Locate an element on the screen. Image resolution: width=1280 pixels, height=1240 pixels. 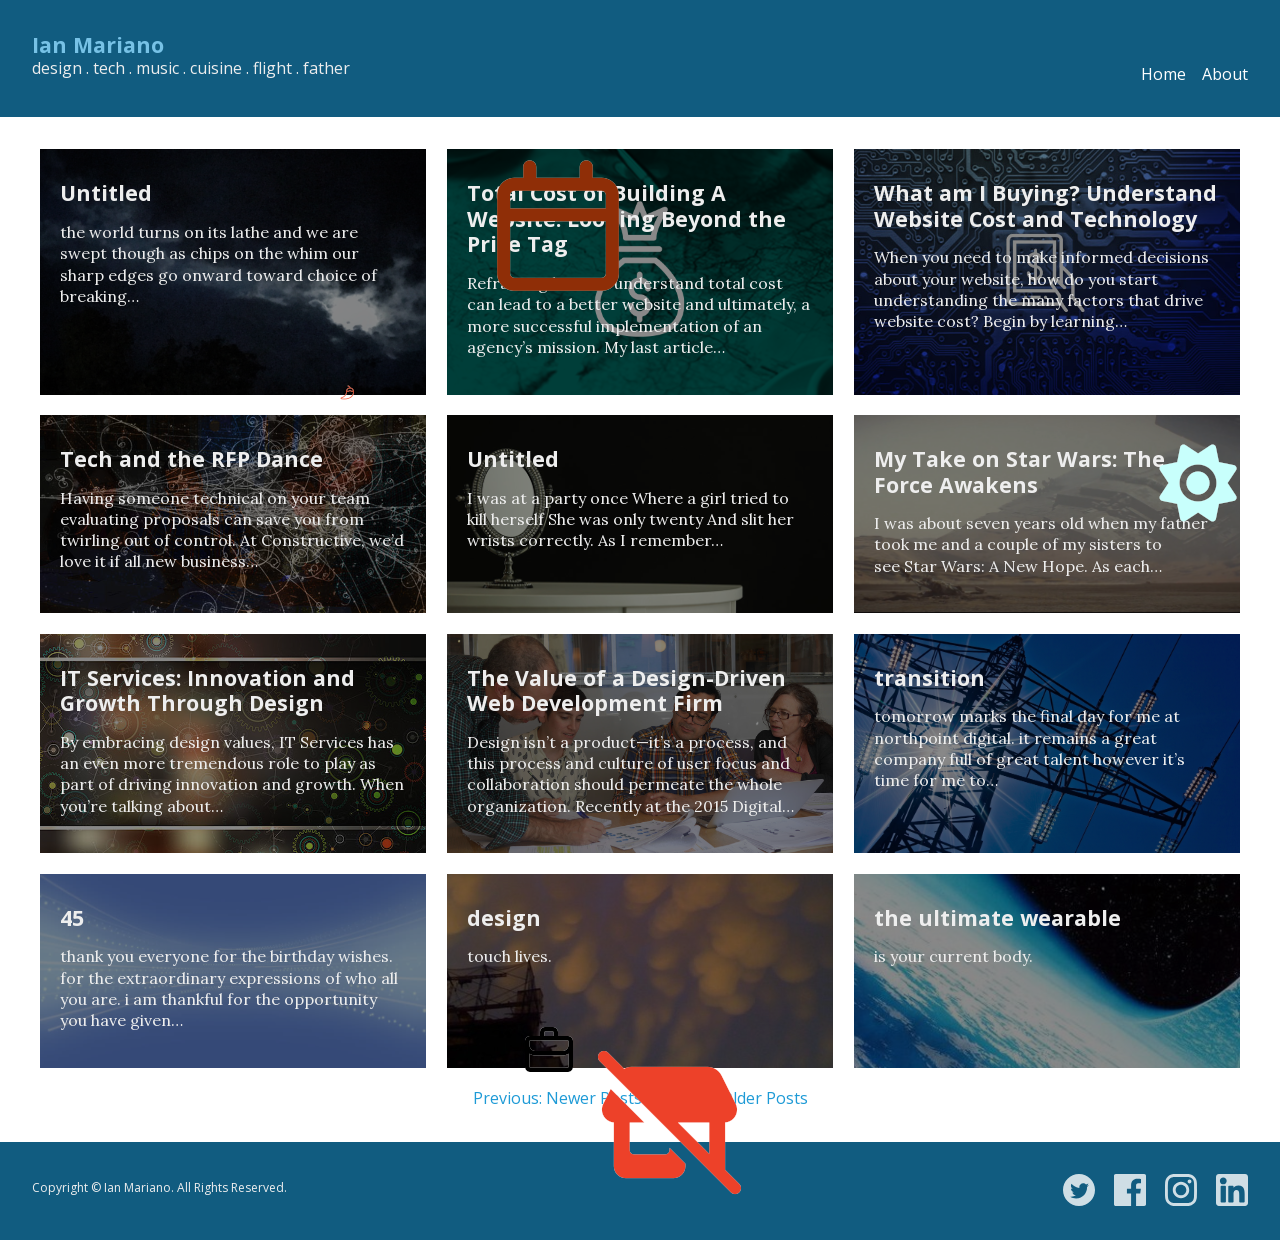
toggle light mode or bright theme is located at coordinates (1198, 483).